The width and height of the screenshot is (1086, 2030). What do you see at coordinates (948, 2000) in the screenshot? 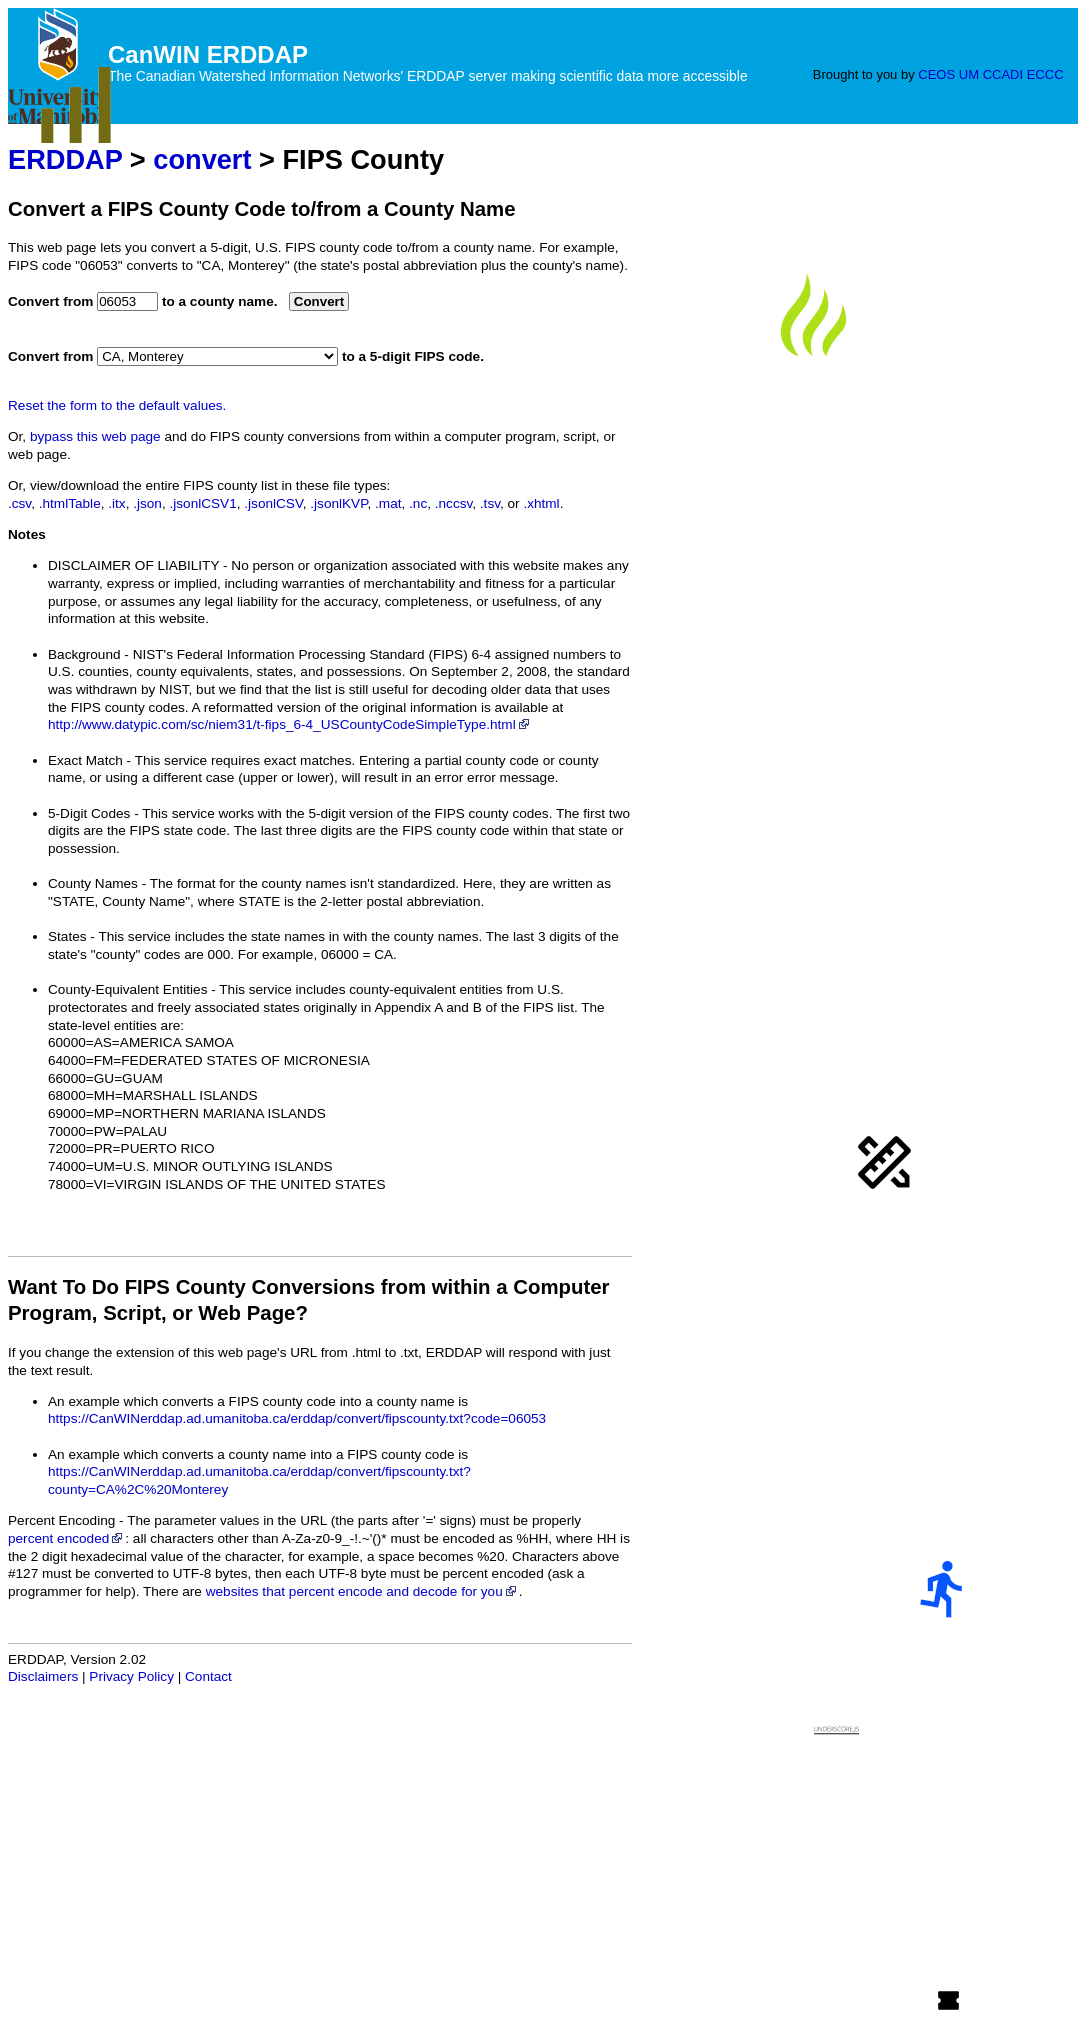
I see `view your tickets or passes` at bounding box center [948, 2000].